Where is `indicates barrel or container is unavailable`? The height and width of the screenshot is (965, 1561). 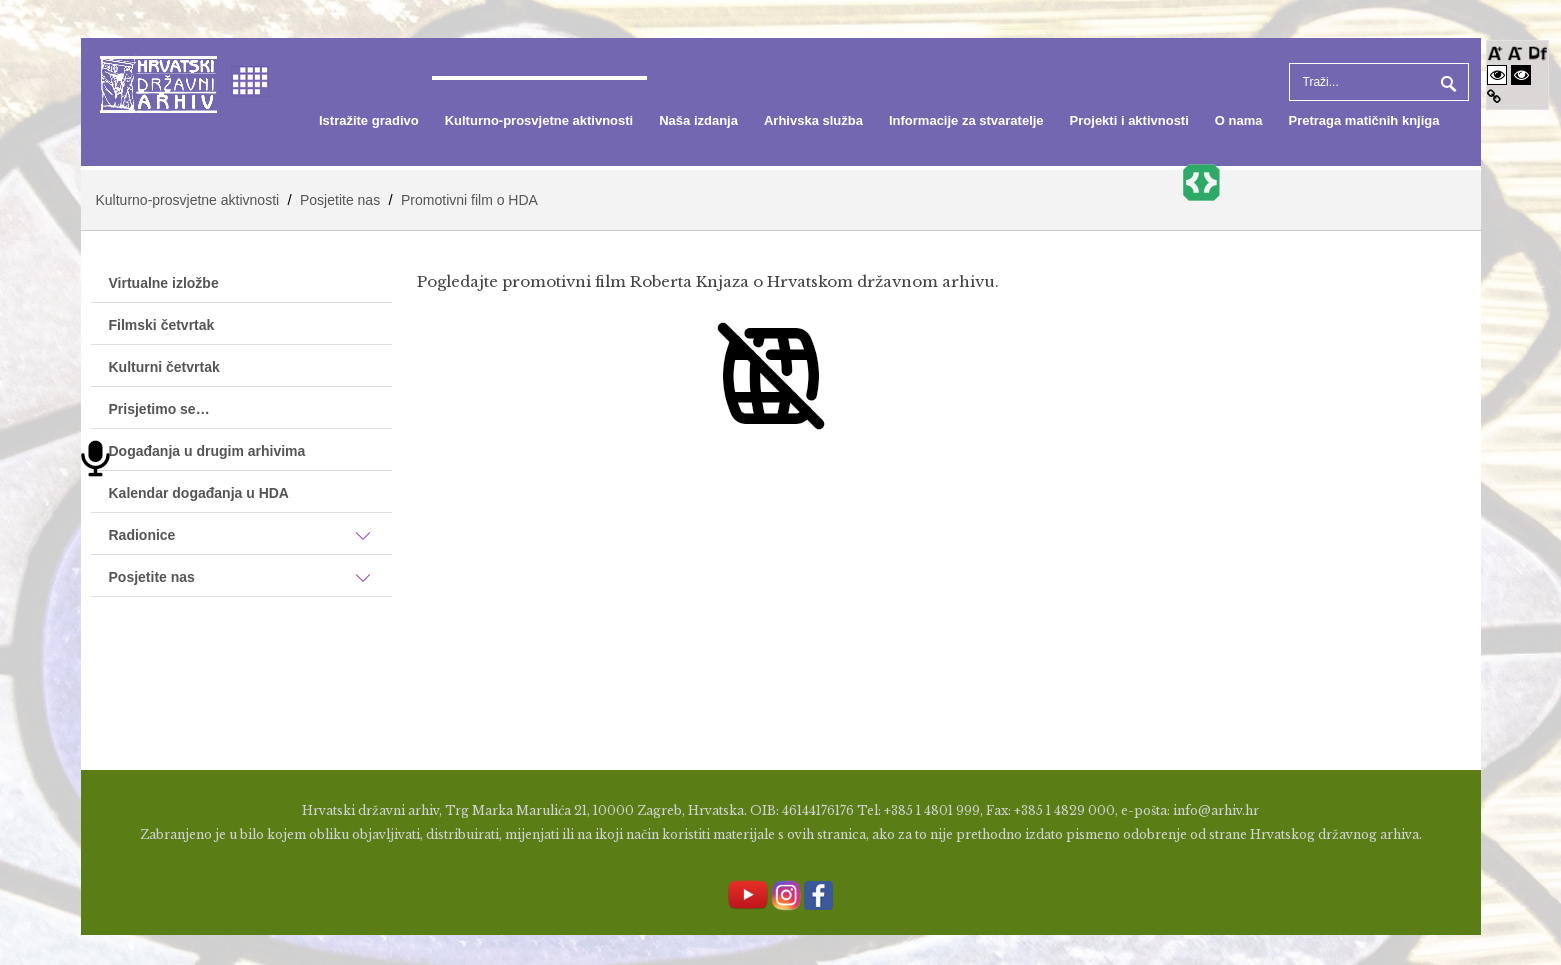
indicates barrel or container is unavailable is located at coordinates (771, 376).